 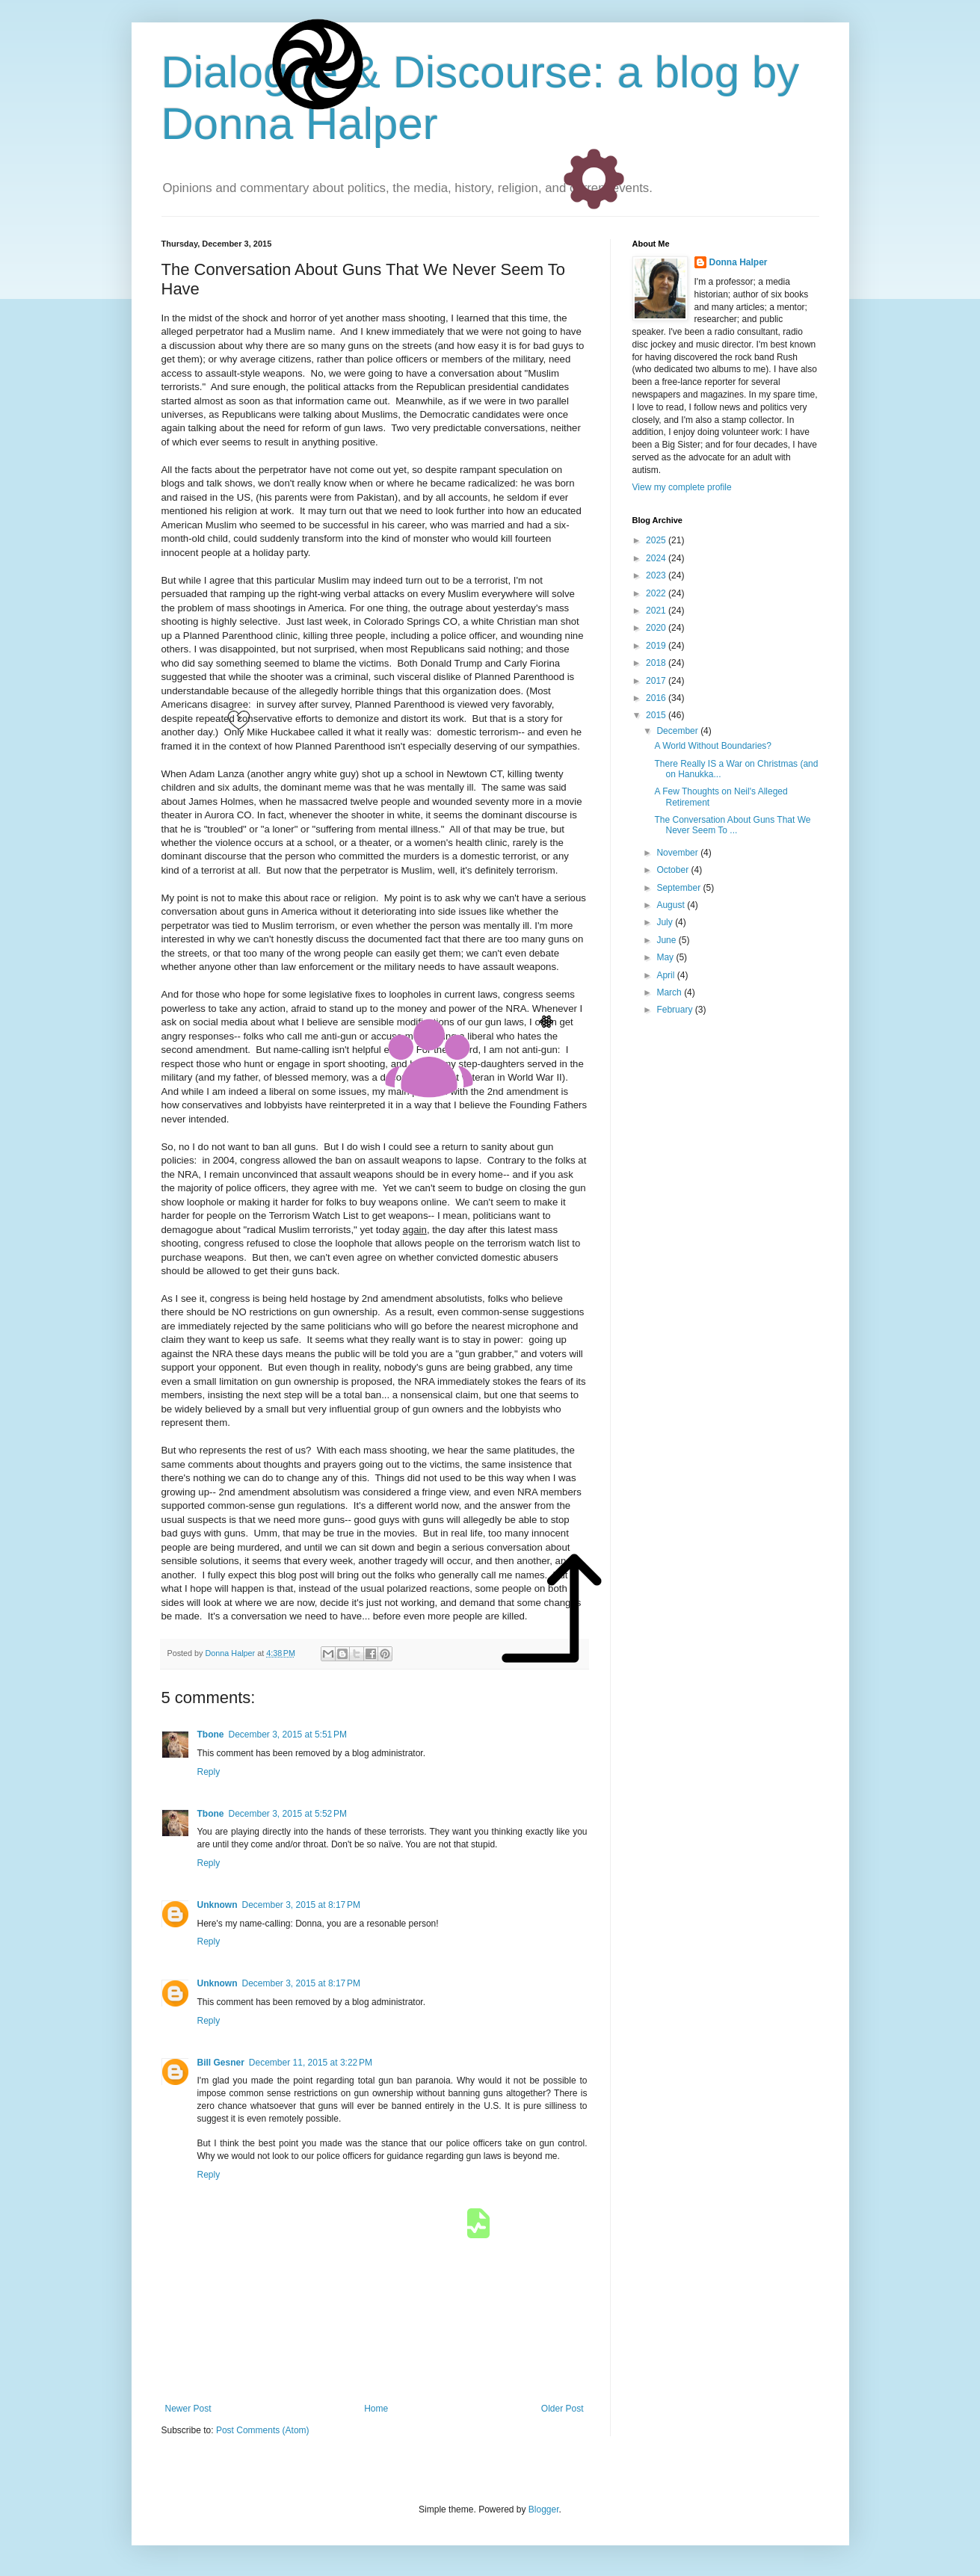 What do you see at coordinates (318, 64) in the screenshot?
I see `indicates content is loading` at bounding box center [318, 64].